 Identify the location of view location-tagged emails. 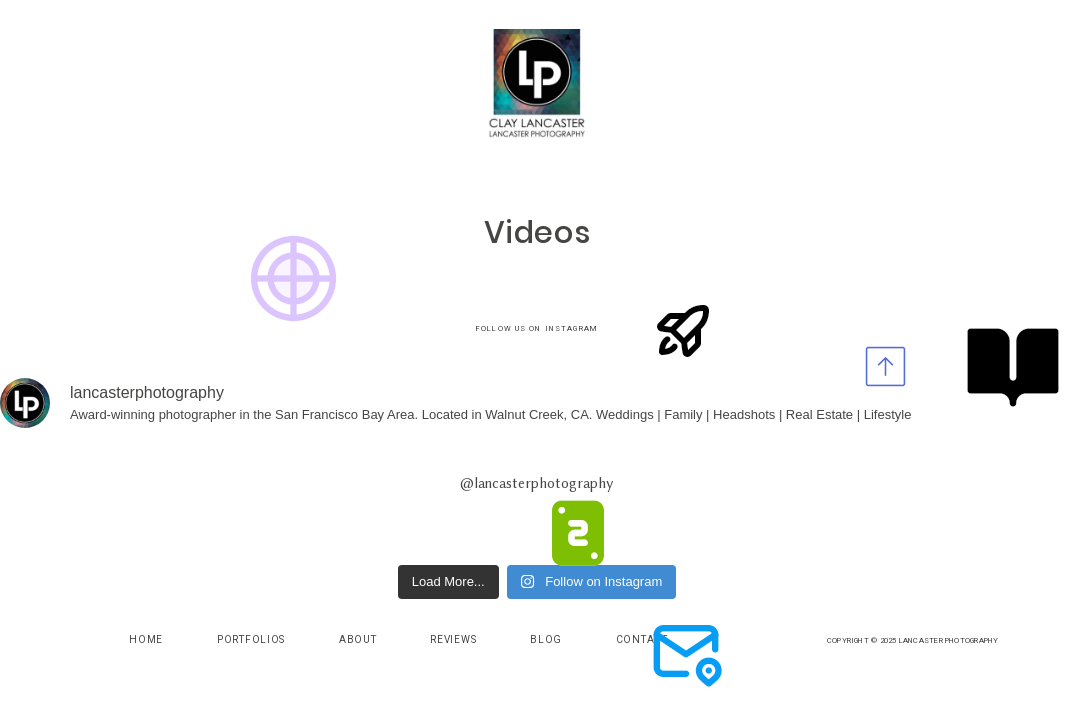
(686, 651).